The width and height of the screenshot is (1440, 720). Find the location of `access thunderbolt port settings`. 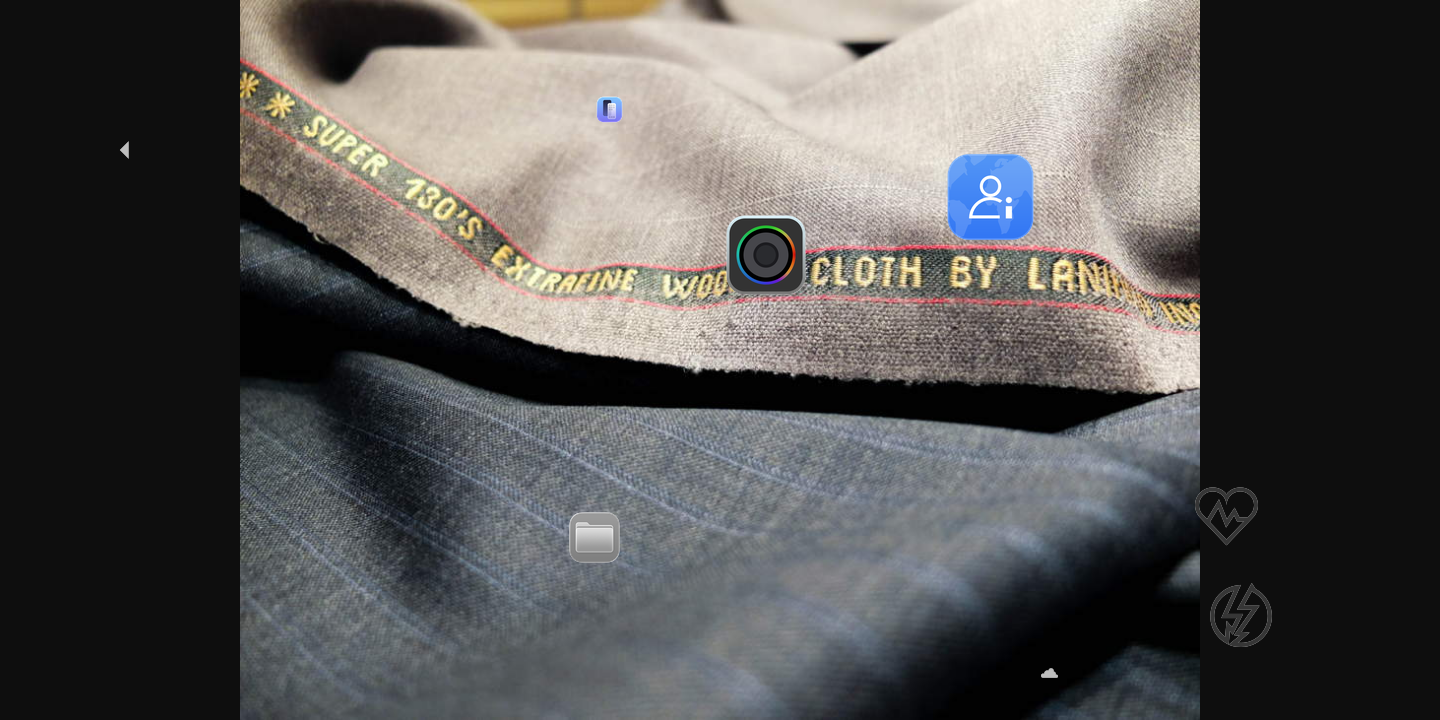

access thunderbolt port settings is located at coordinates (1241, 616).